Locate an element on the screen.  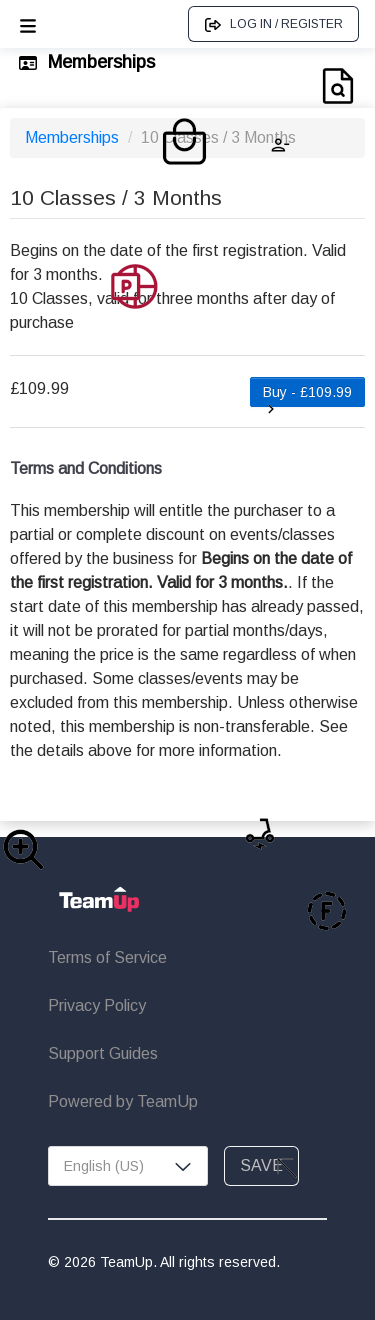
find nearby electric scooter rentals is located at coordinates (260, 834).